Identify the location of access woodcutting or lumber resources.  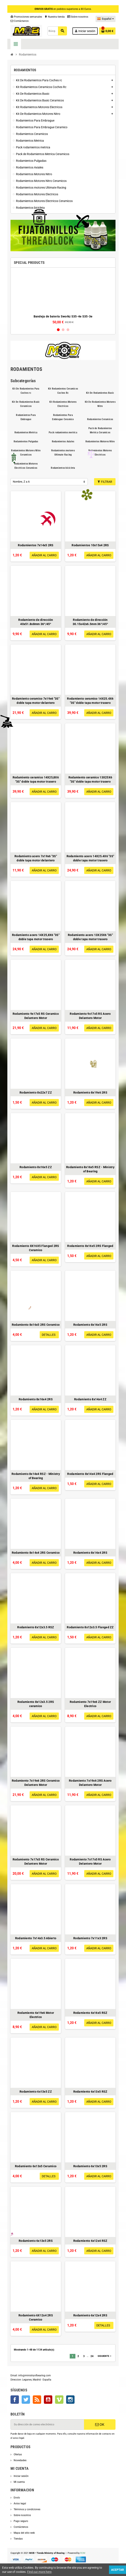
(7, 721).